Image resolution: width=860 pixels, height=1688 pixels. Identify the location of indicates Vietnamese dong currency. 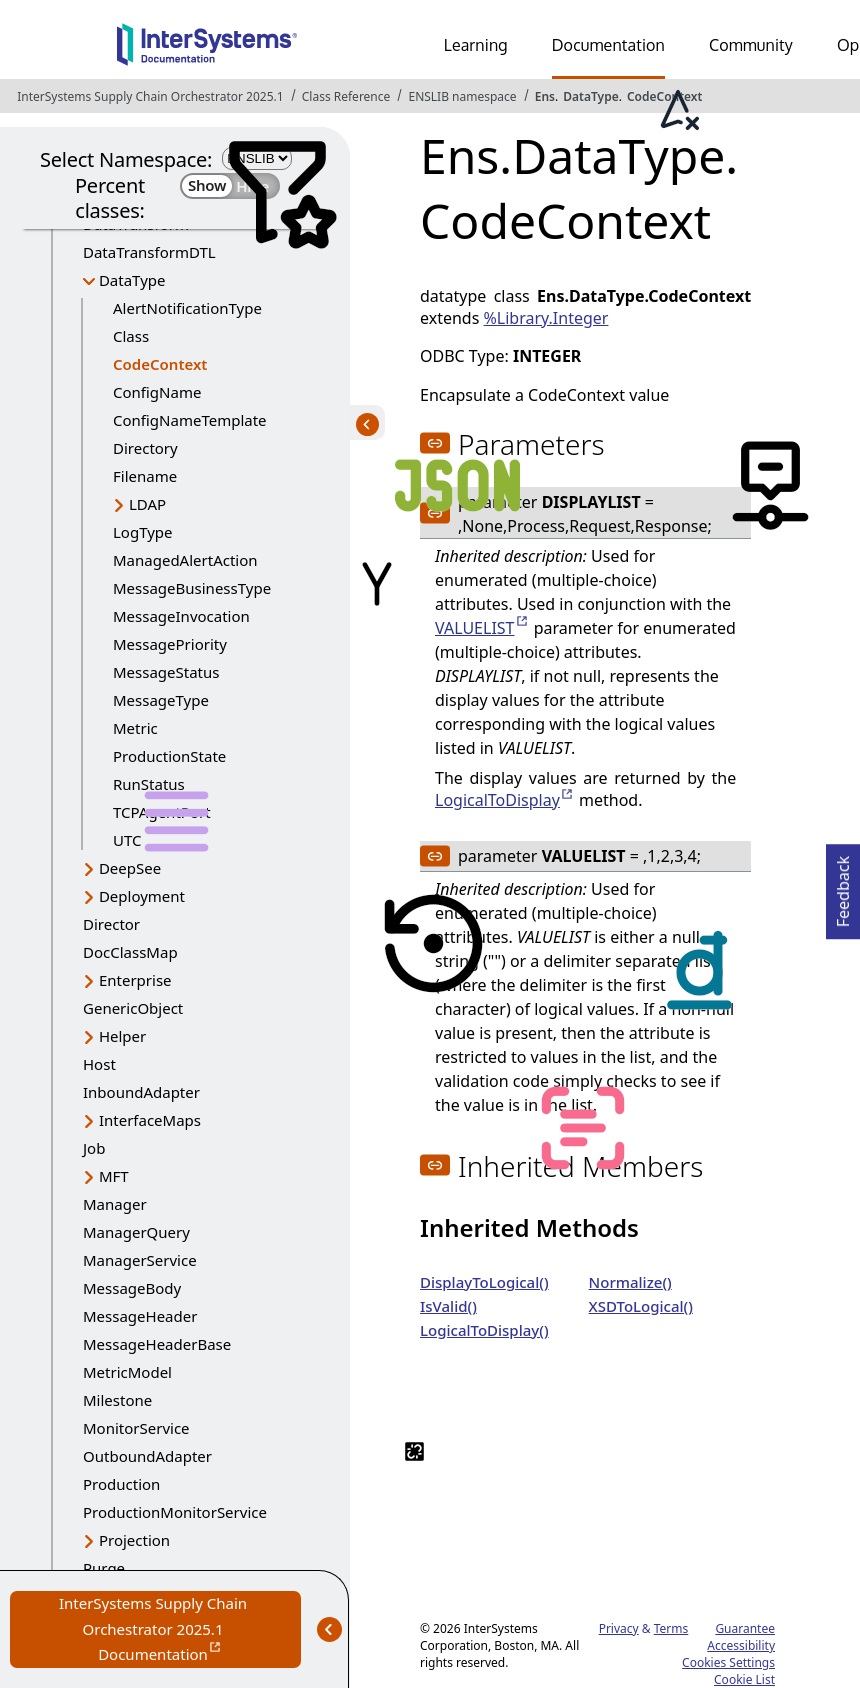
(699, 972).